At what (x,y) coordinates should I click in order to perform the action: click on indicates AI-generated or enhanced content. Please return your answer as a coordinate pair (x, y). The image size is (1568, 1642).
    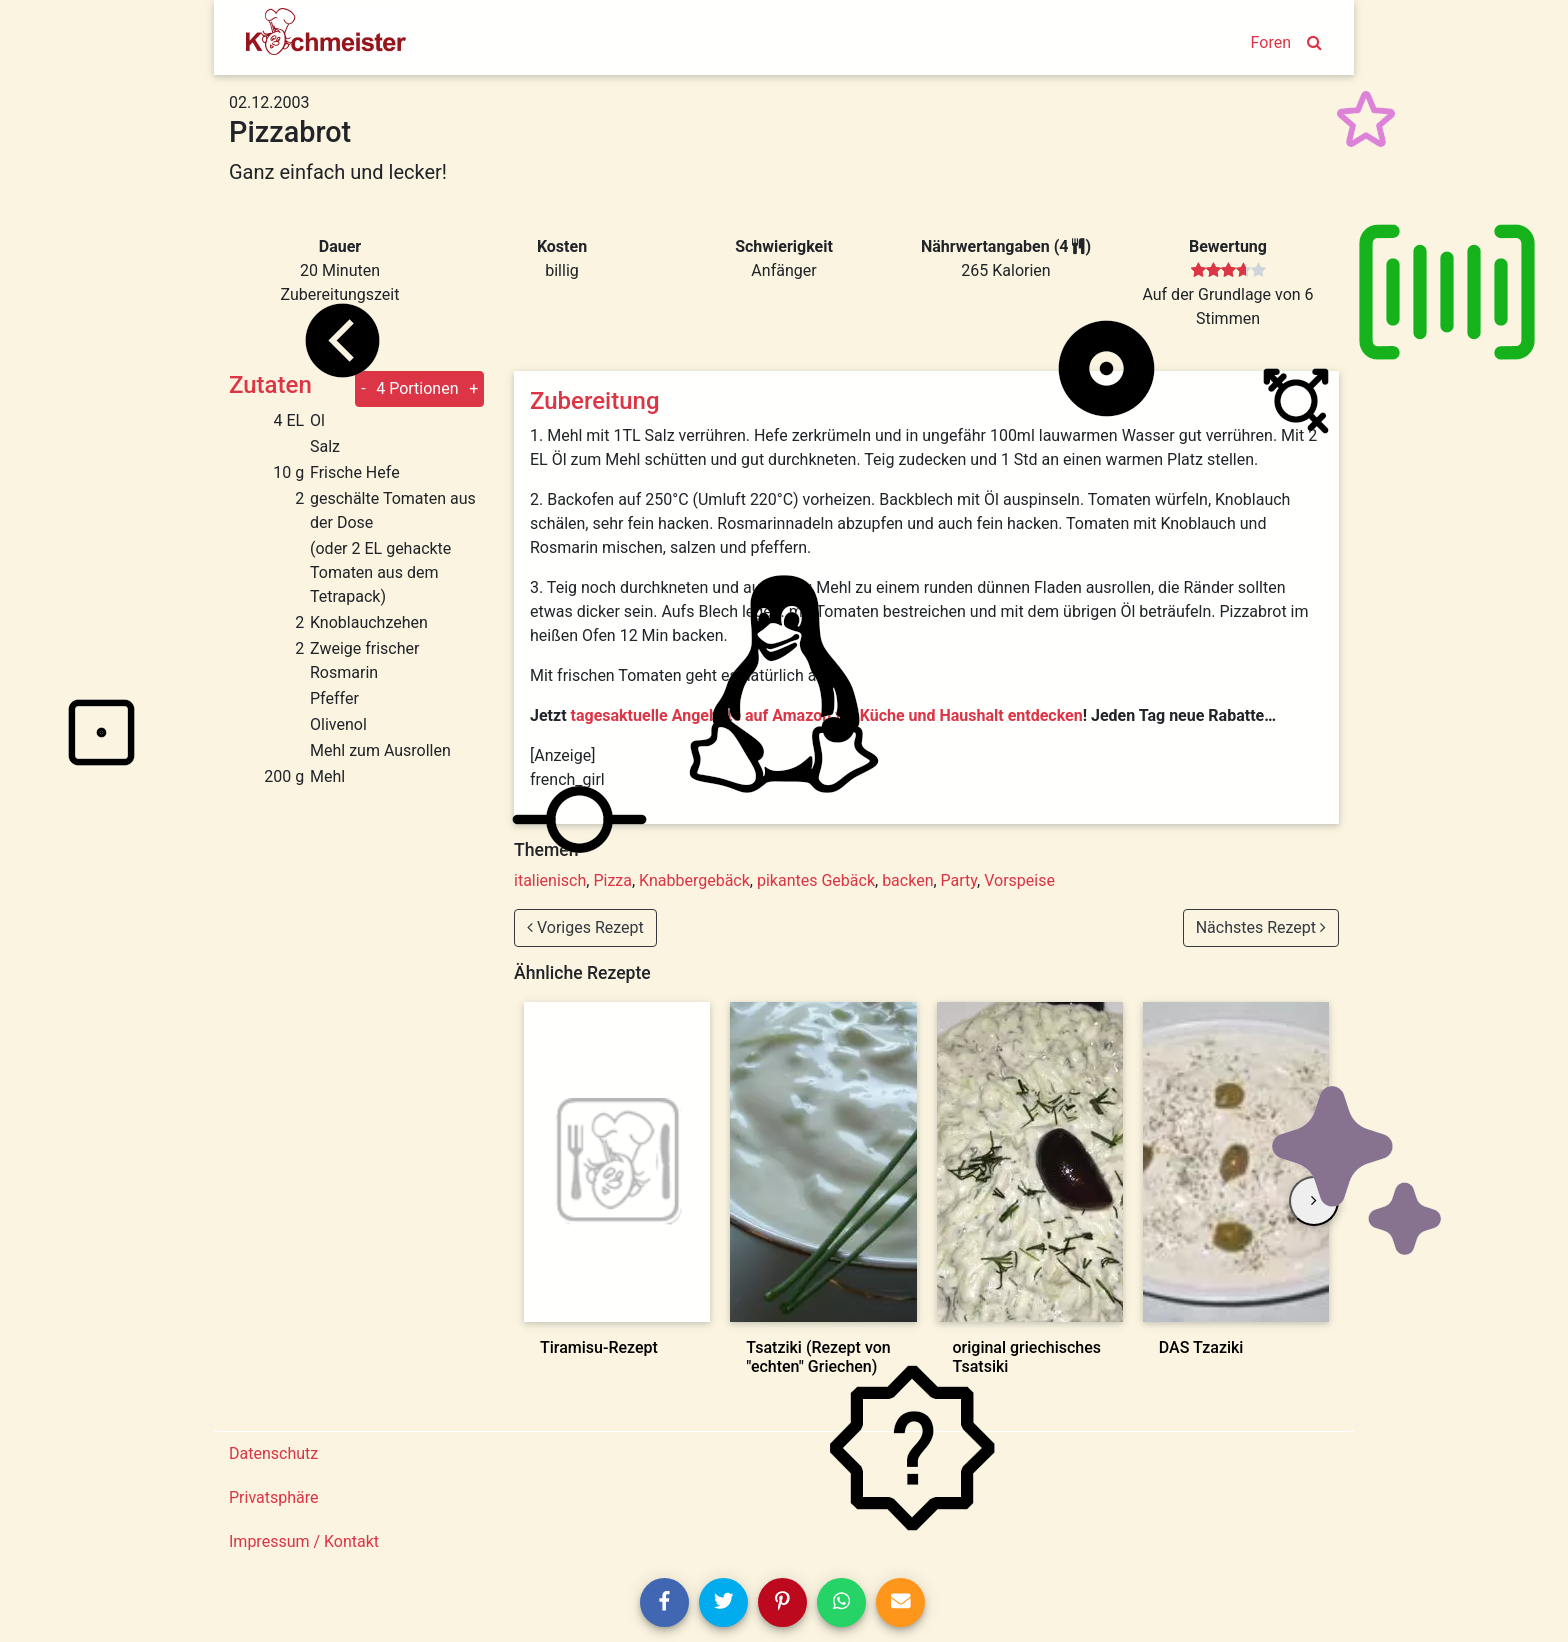
    Looking at the image, I should click on (1356, 1170).